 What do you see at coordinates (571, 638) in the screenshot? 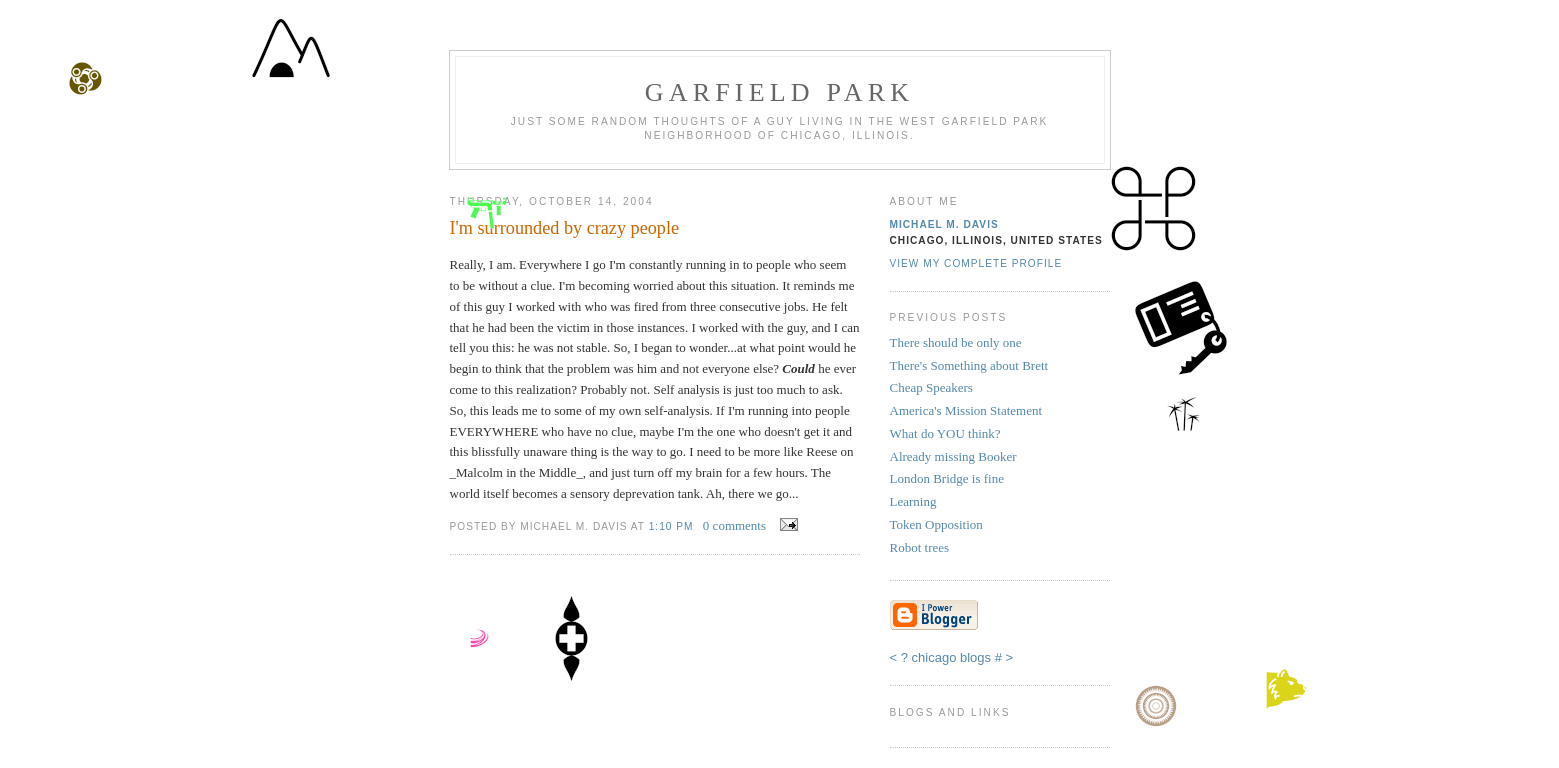
I see `indicates player has reached level two status` at bounding box center [571, 638].